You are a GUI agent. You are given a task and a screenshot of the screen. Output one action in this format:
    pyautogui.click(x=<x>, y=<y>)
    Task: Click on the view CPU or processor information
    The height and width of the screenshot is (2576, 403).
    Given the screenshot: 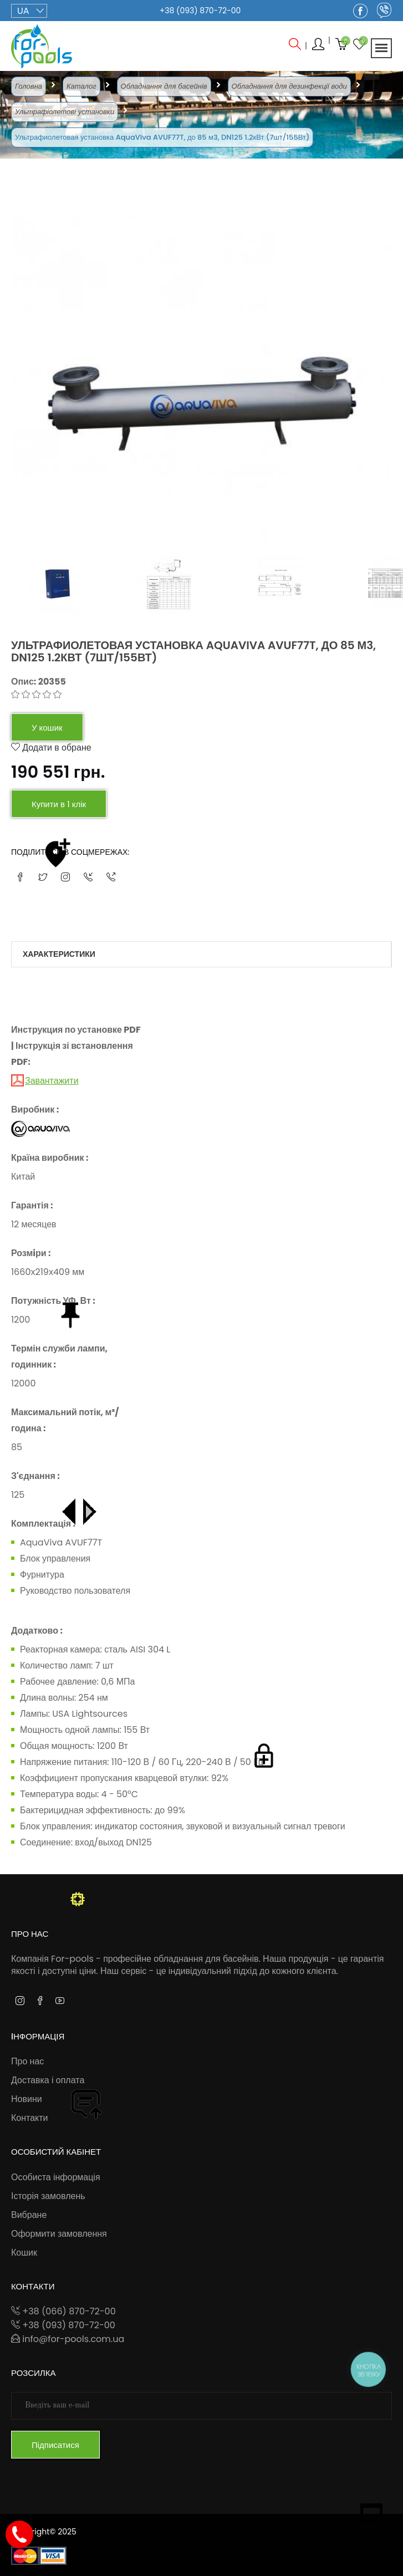 What is the action you would take?
    pyautogui.click(x=78, y=1899)
    